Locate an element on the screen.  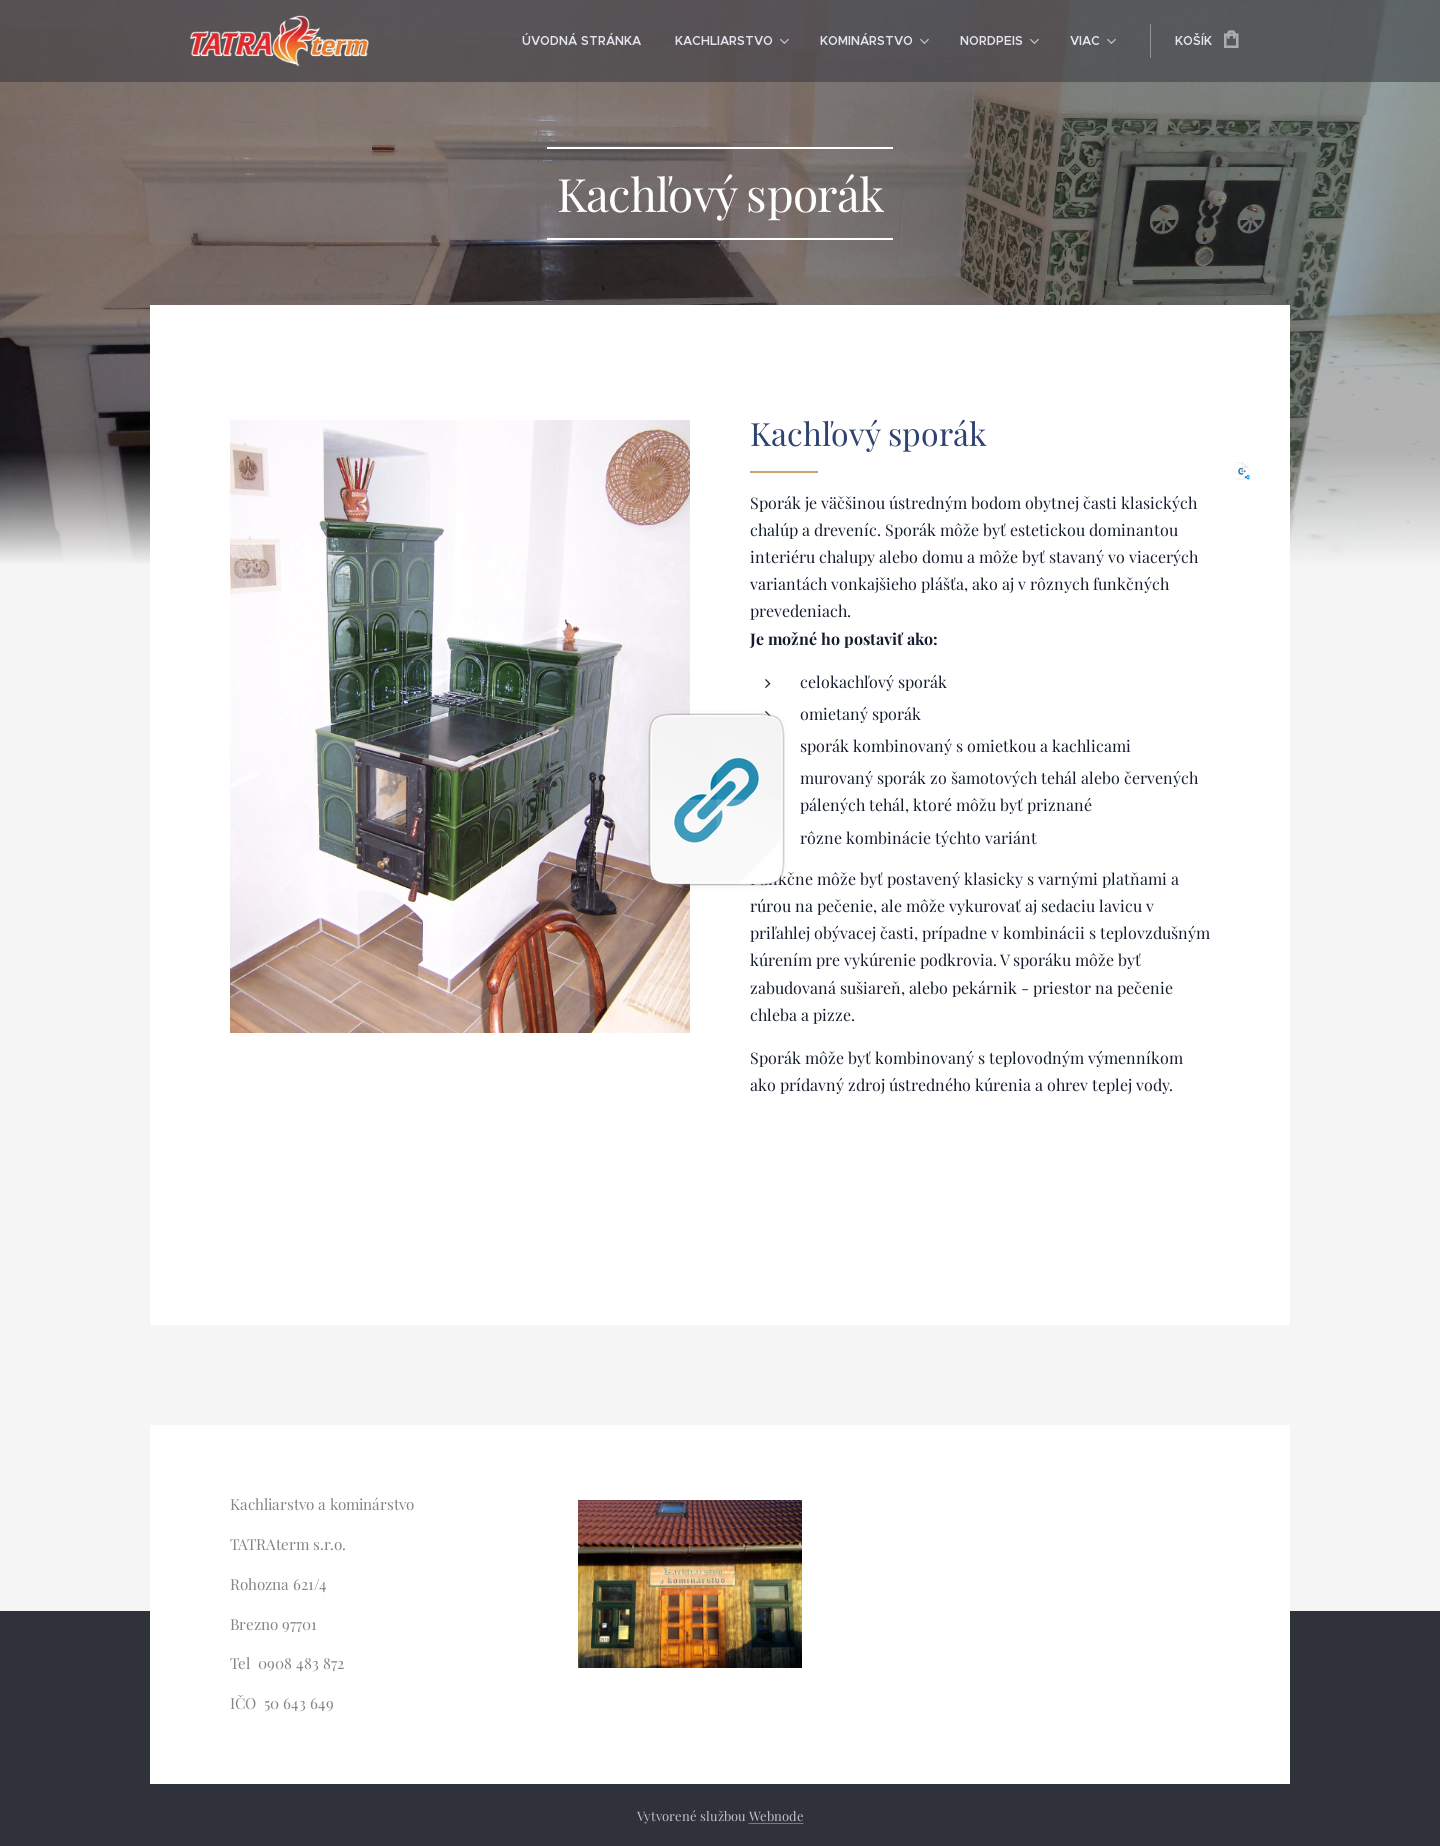
a windows internet shortcut file is located at coordinates (716, 799).